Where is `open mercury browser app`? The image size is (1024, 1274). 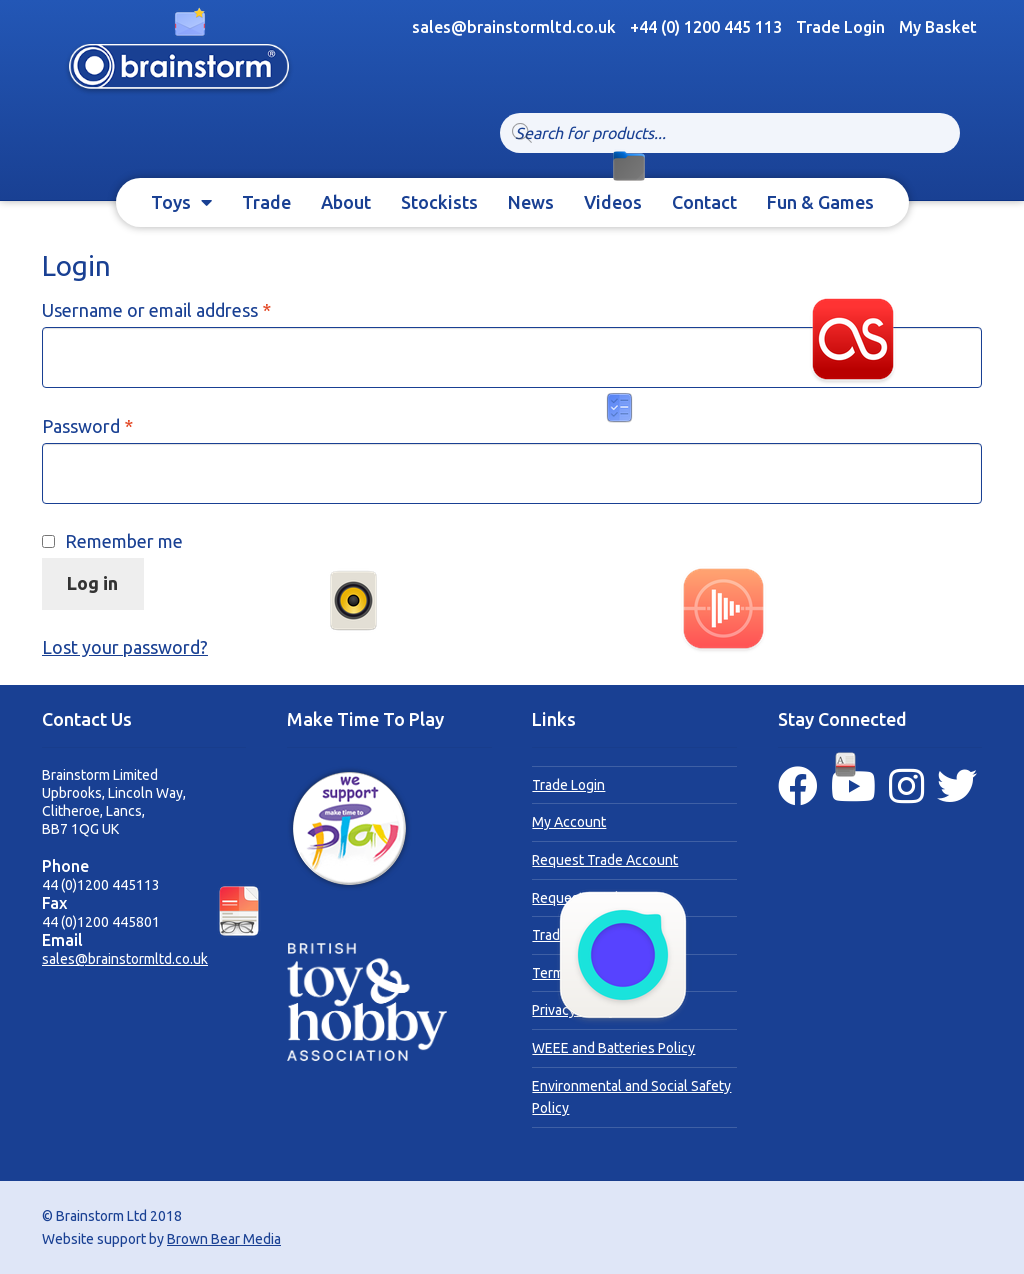
open mercury browser app is located at coordinates (623, 955).